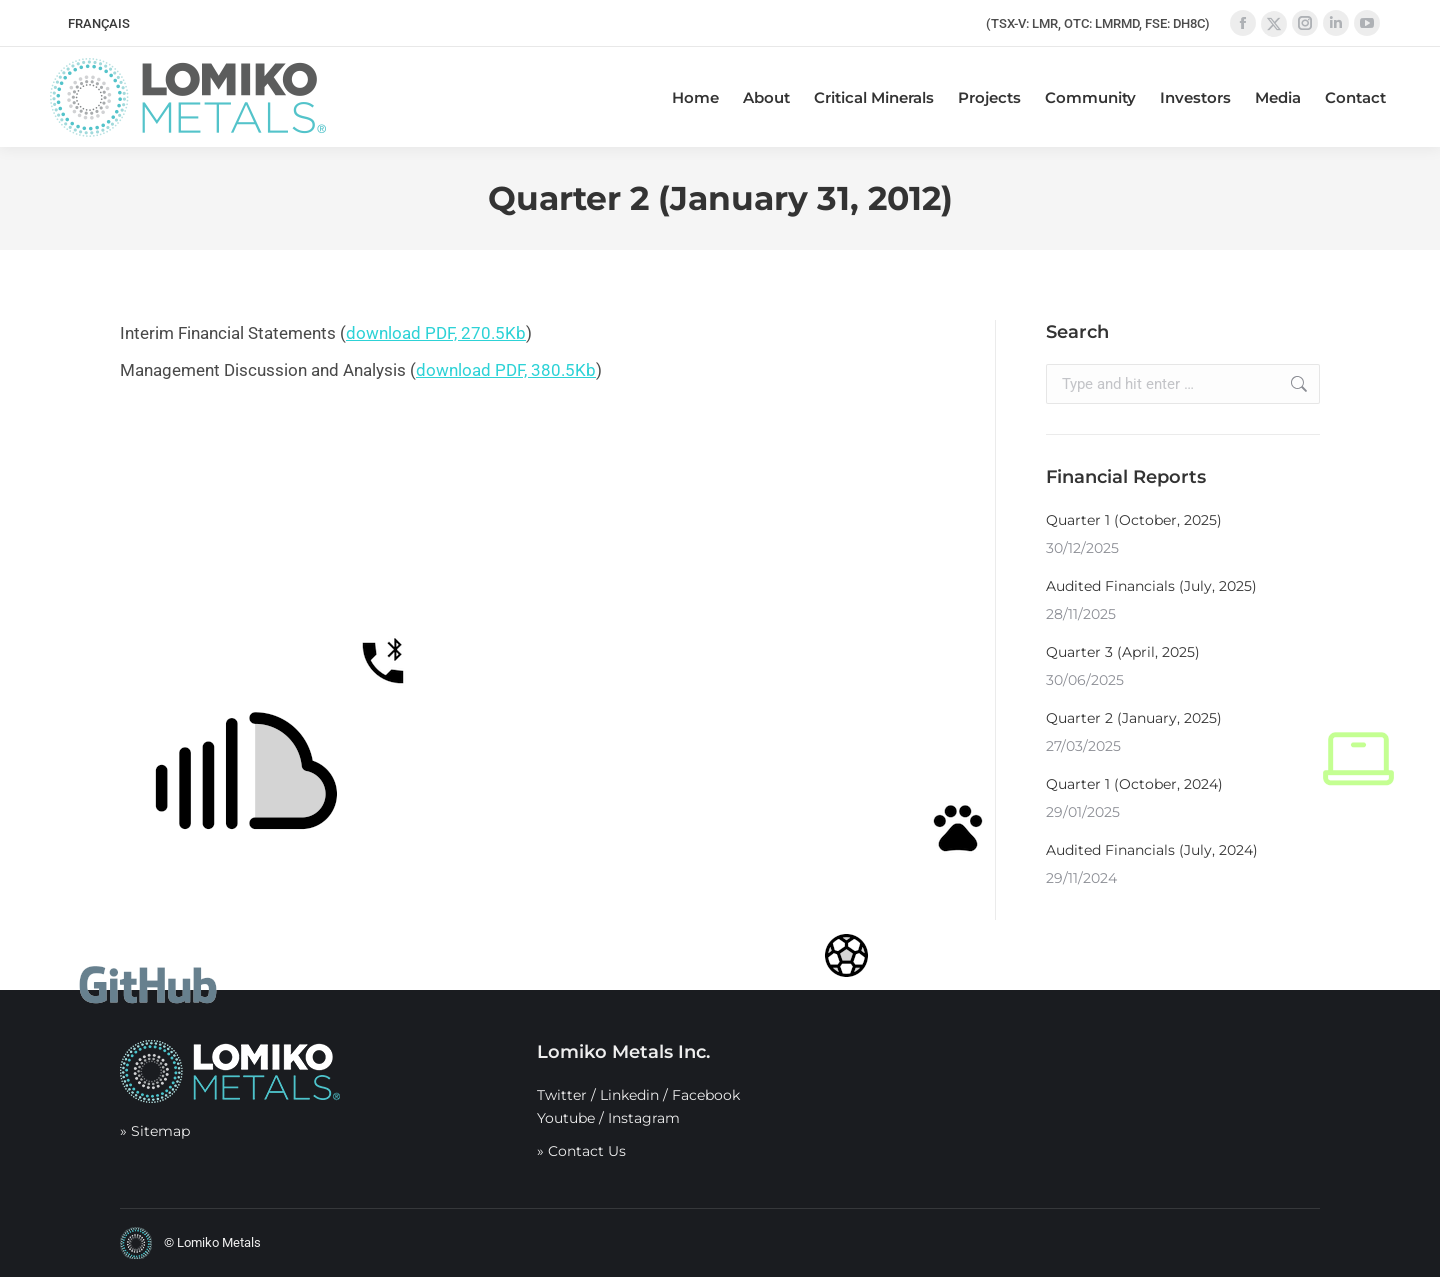  I want to click on indicates an active call using a bluetooth speaker, so click(383, 663).